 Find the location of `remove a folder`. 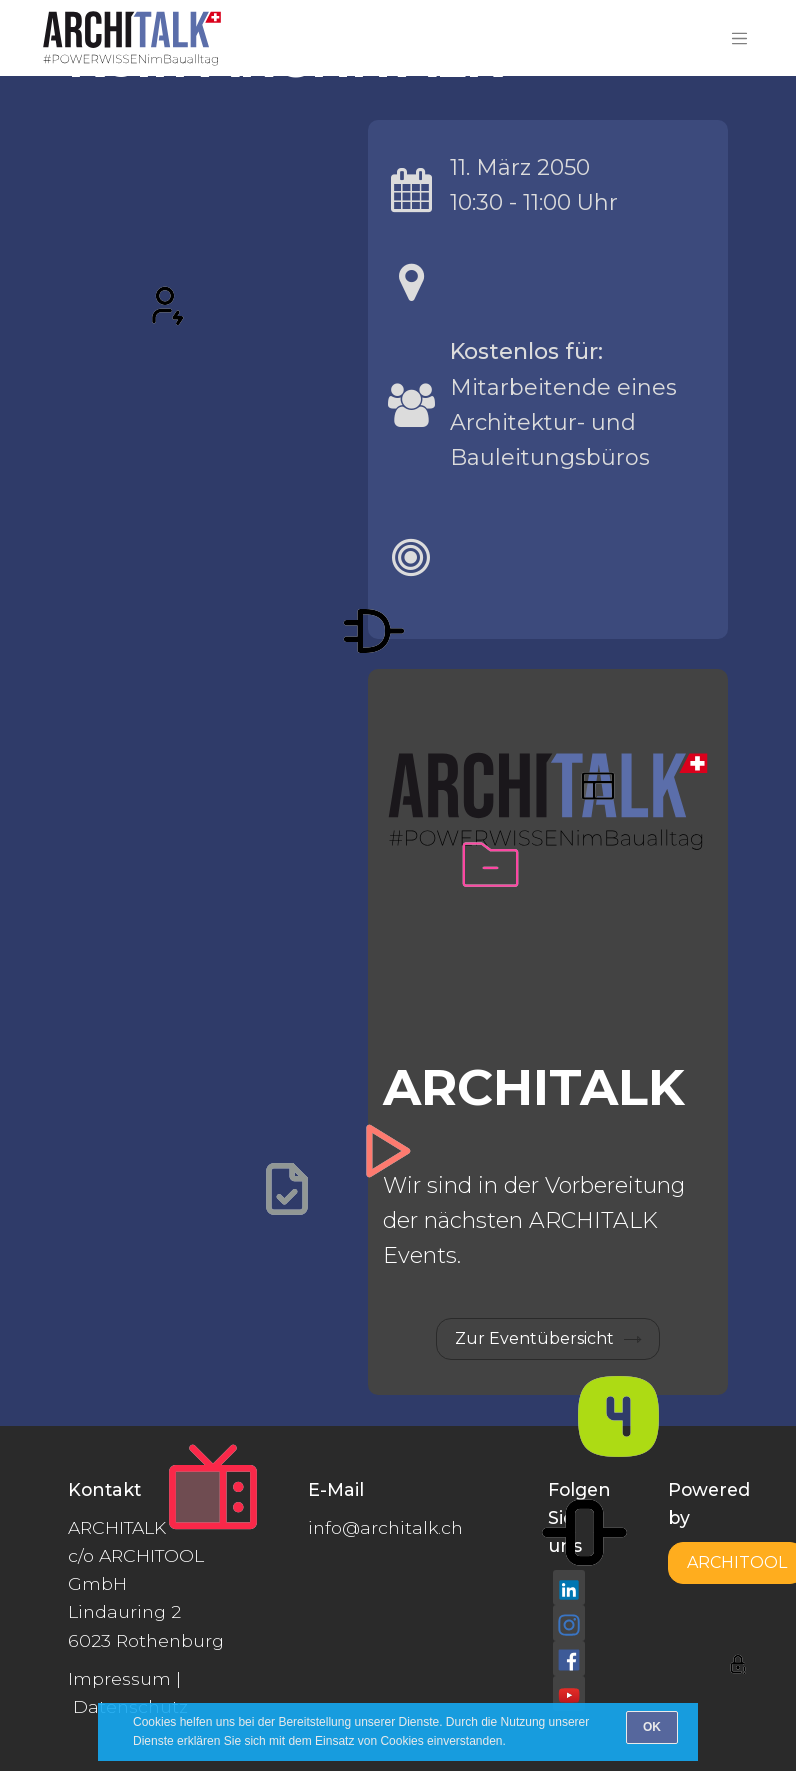

remove a folder is located at coordinates (490, 863).